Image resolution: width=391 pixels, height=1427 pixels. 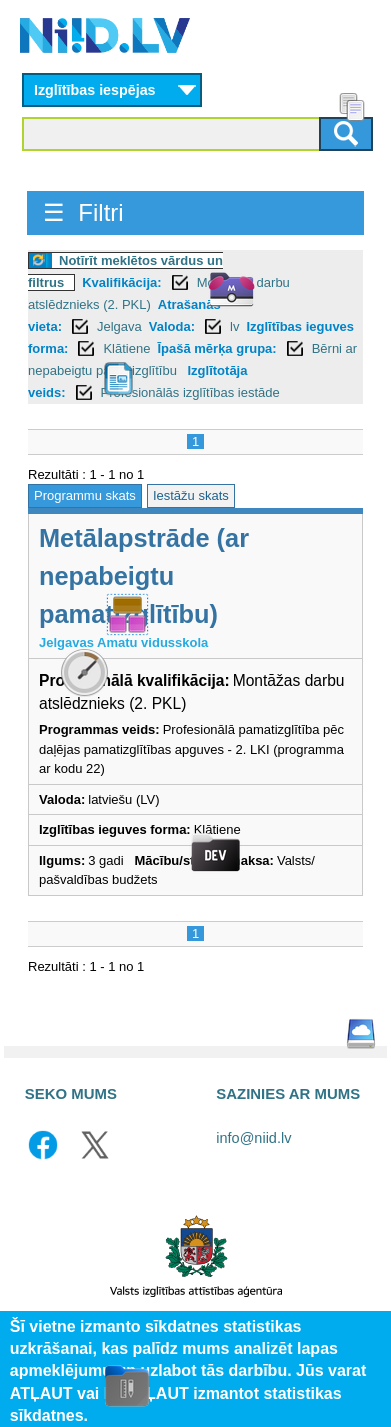 What do you see at coordinates (215, 853) in the screenshot?
I see `folder containing dev.to related projects or resources` at bounding box center [215, 853].